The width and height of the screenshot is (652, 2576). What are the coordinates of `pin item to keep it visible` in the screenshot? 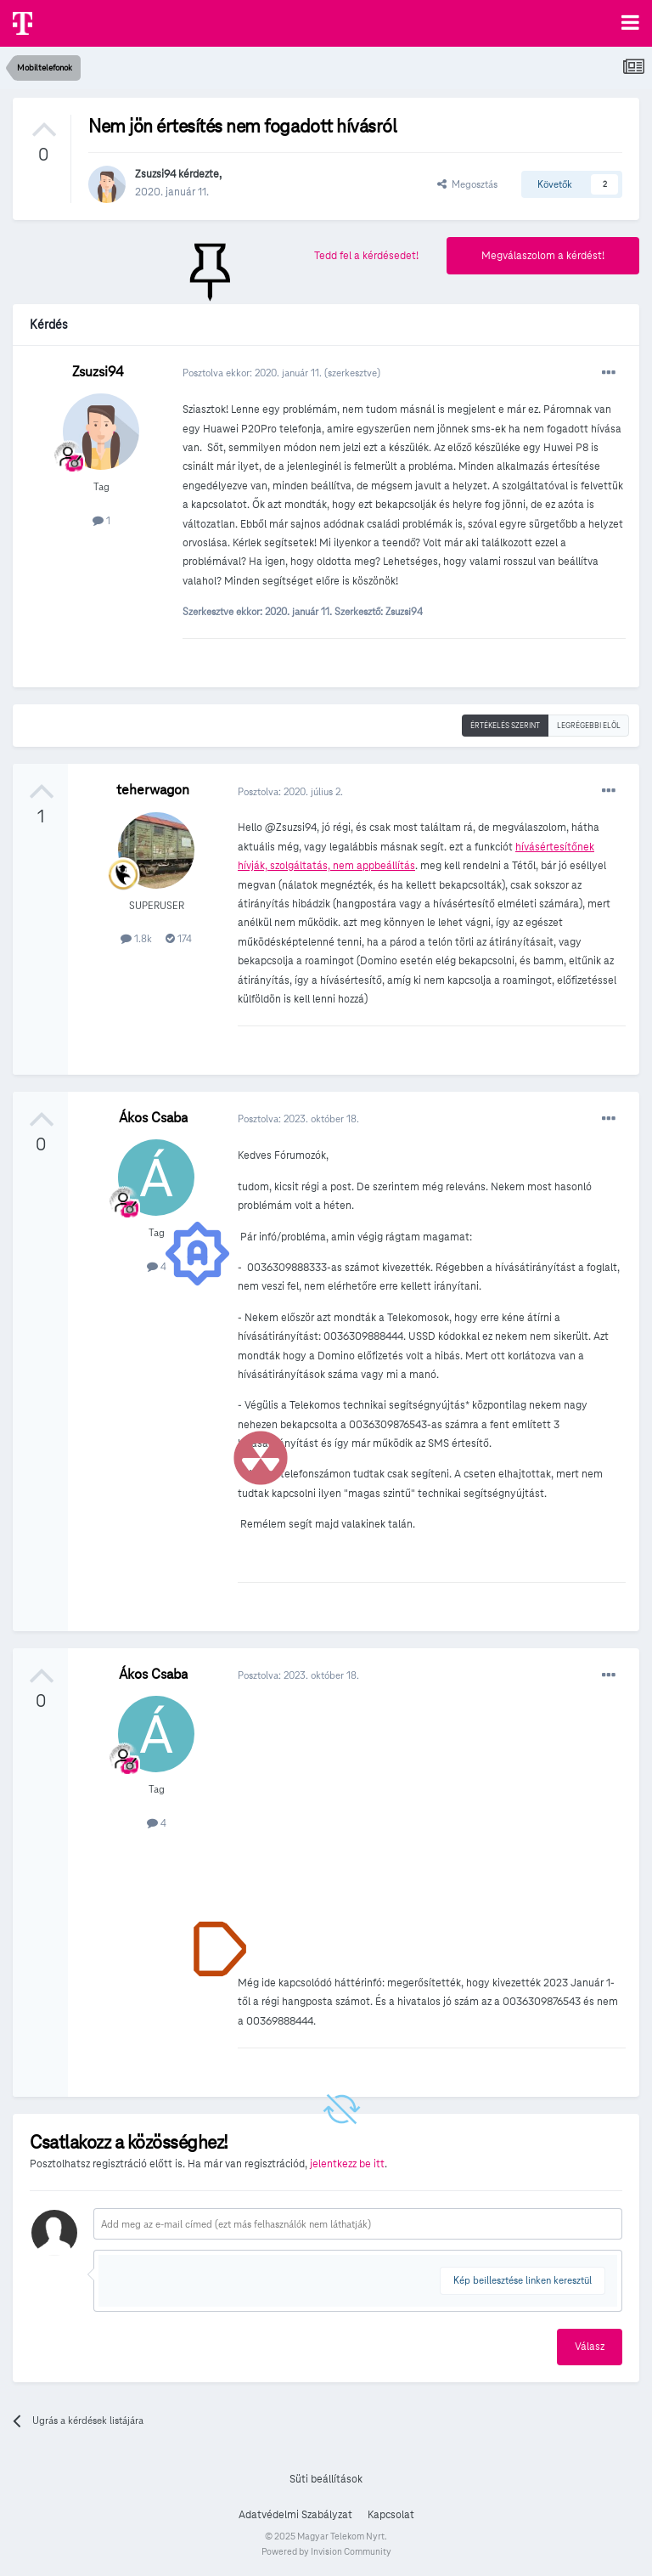 It's located at (212, 270).